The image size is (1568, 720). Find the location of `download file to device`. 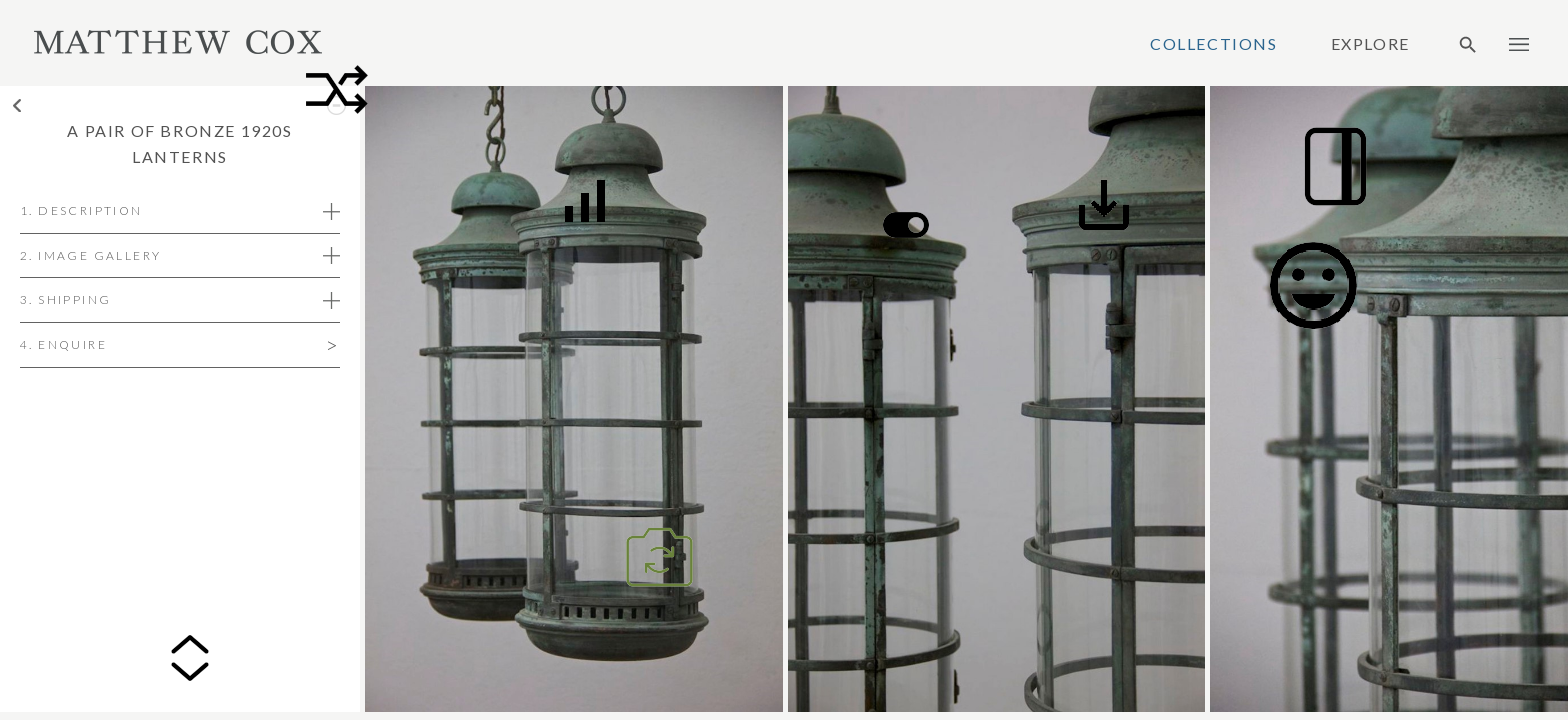

download file to device is located at coordinates (1104, 205).